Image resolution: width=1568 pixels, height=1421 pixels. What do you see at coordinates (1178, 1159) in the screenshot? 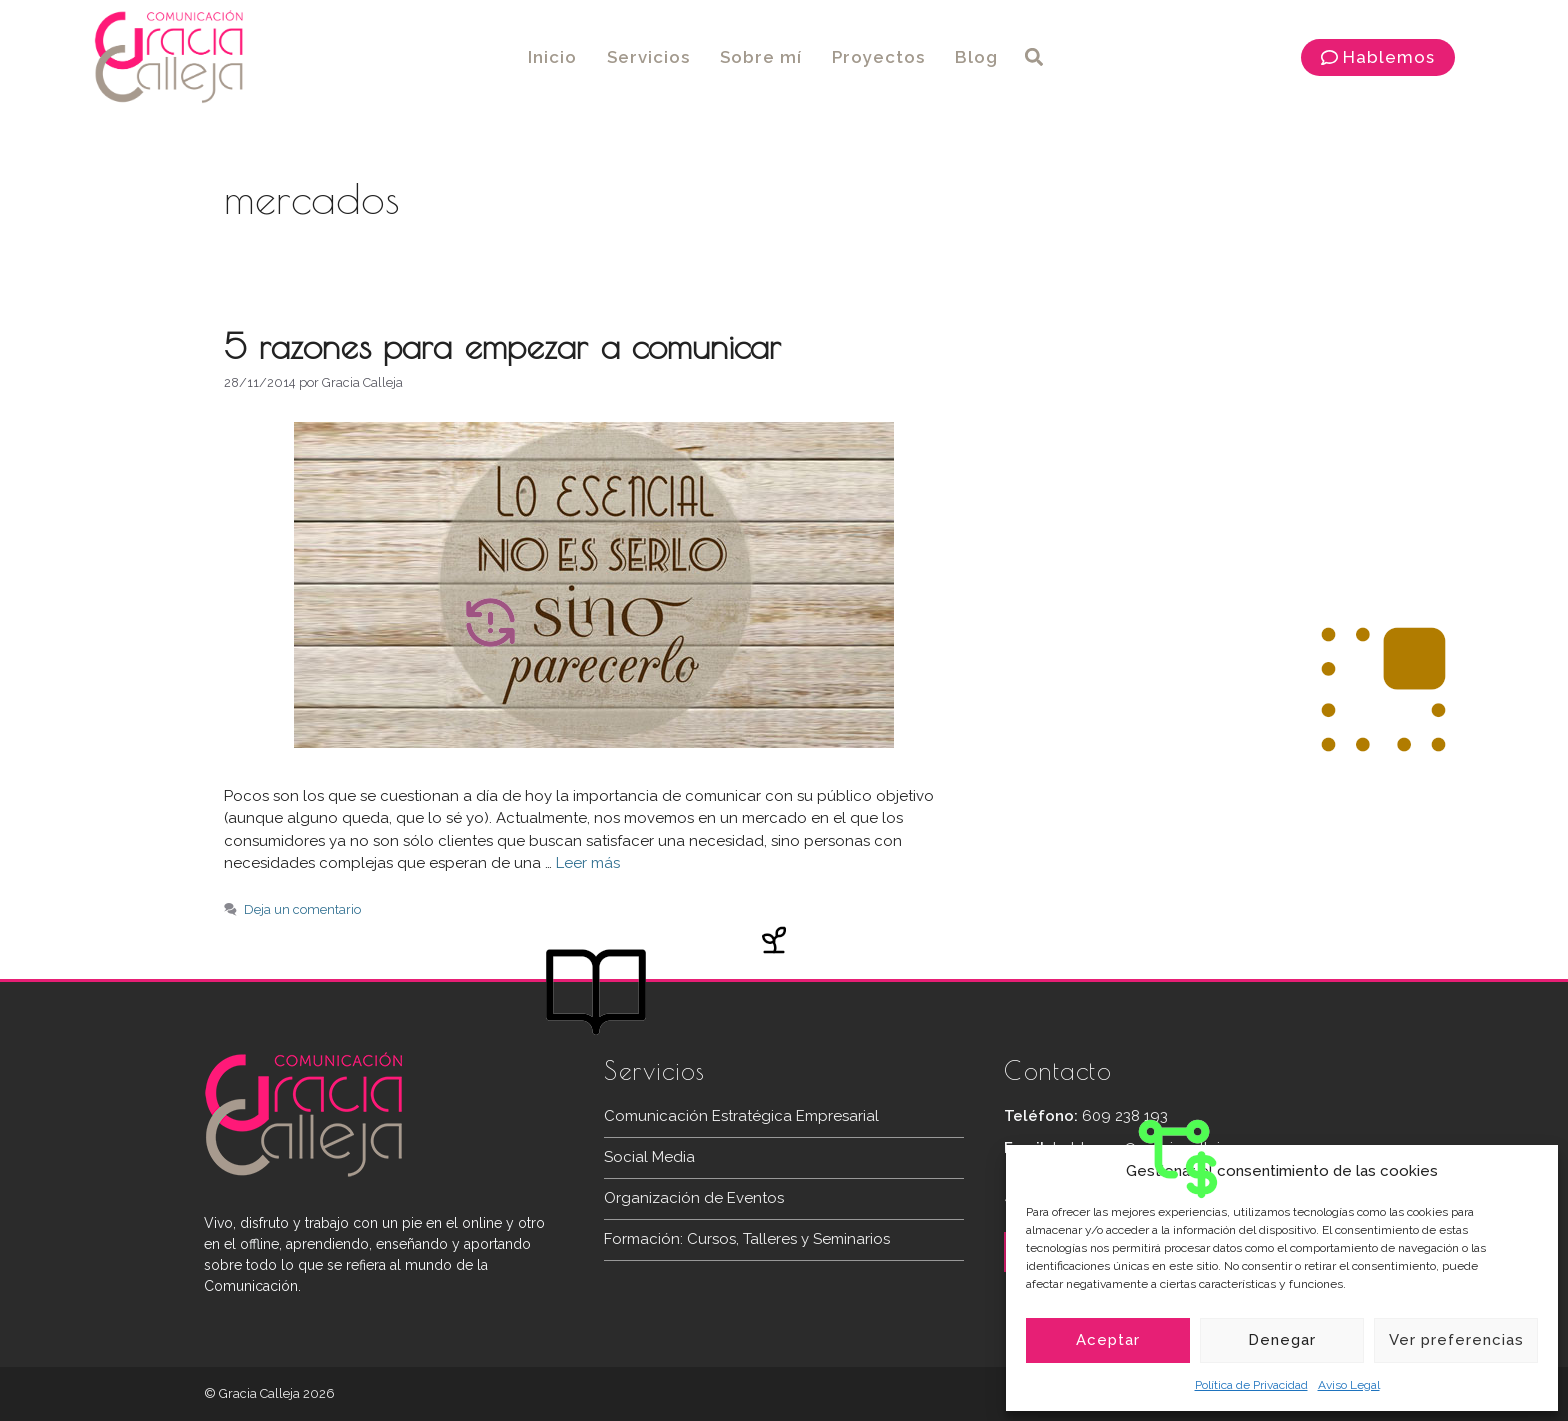
I see `view transaction history` at bounding box center [1178, 1159].